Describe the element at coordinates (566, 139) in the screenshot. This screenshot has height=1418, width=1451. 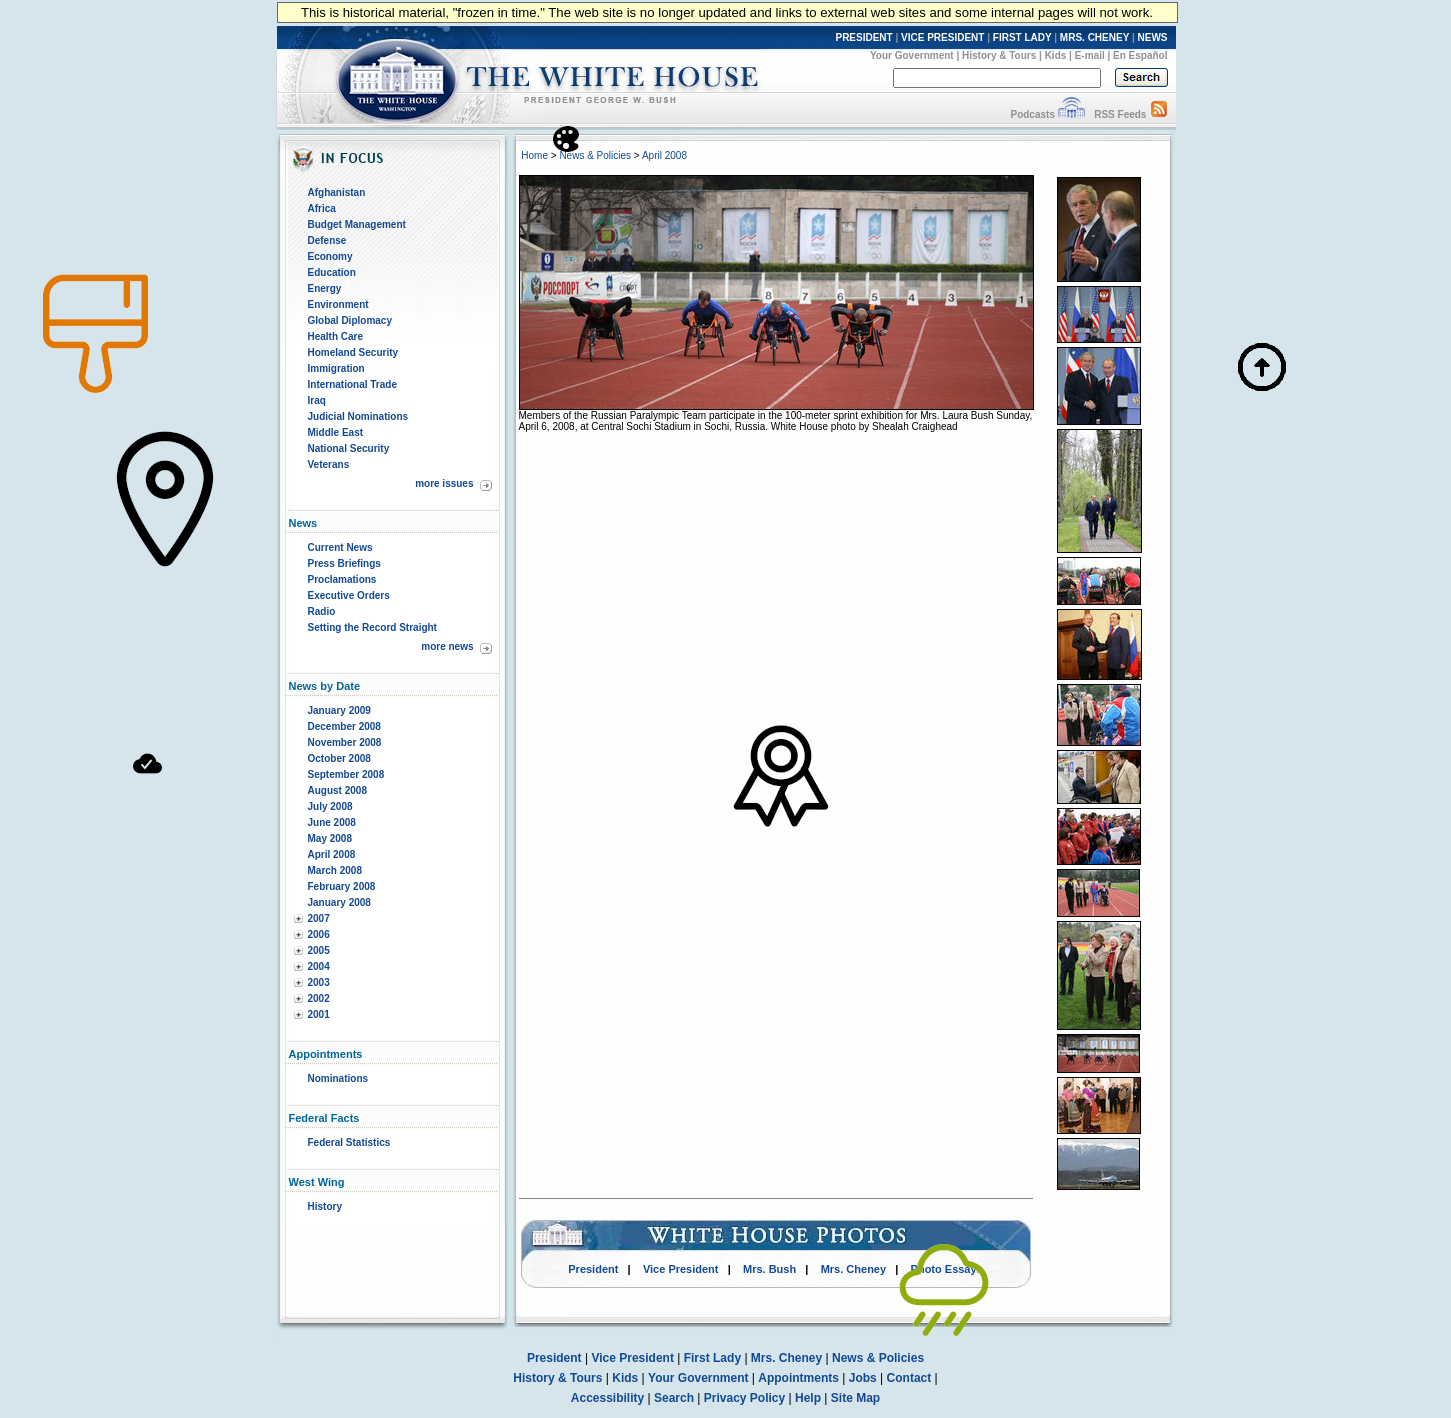
I see `open color picker or theme settings` at that location.